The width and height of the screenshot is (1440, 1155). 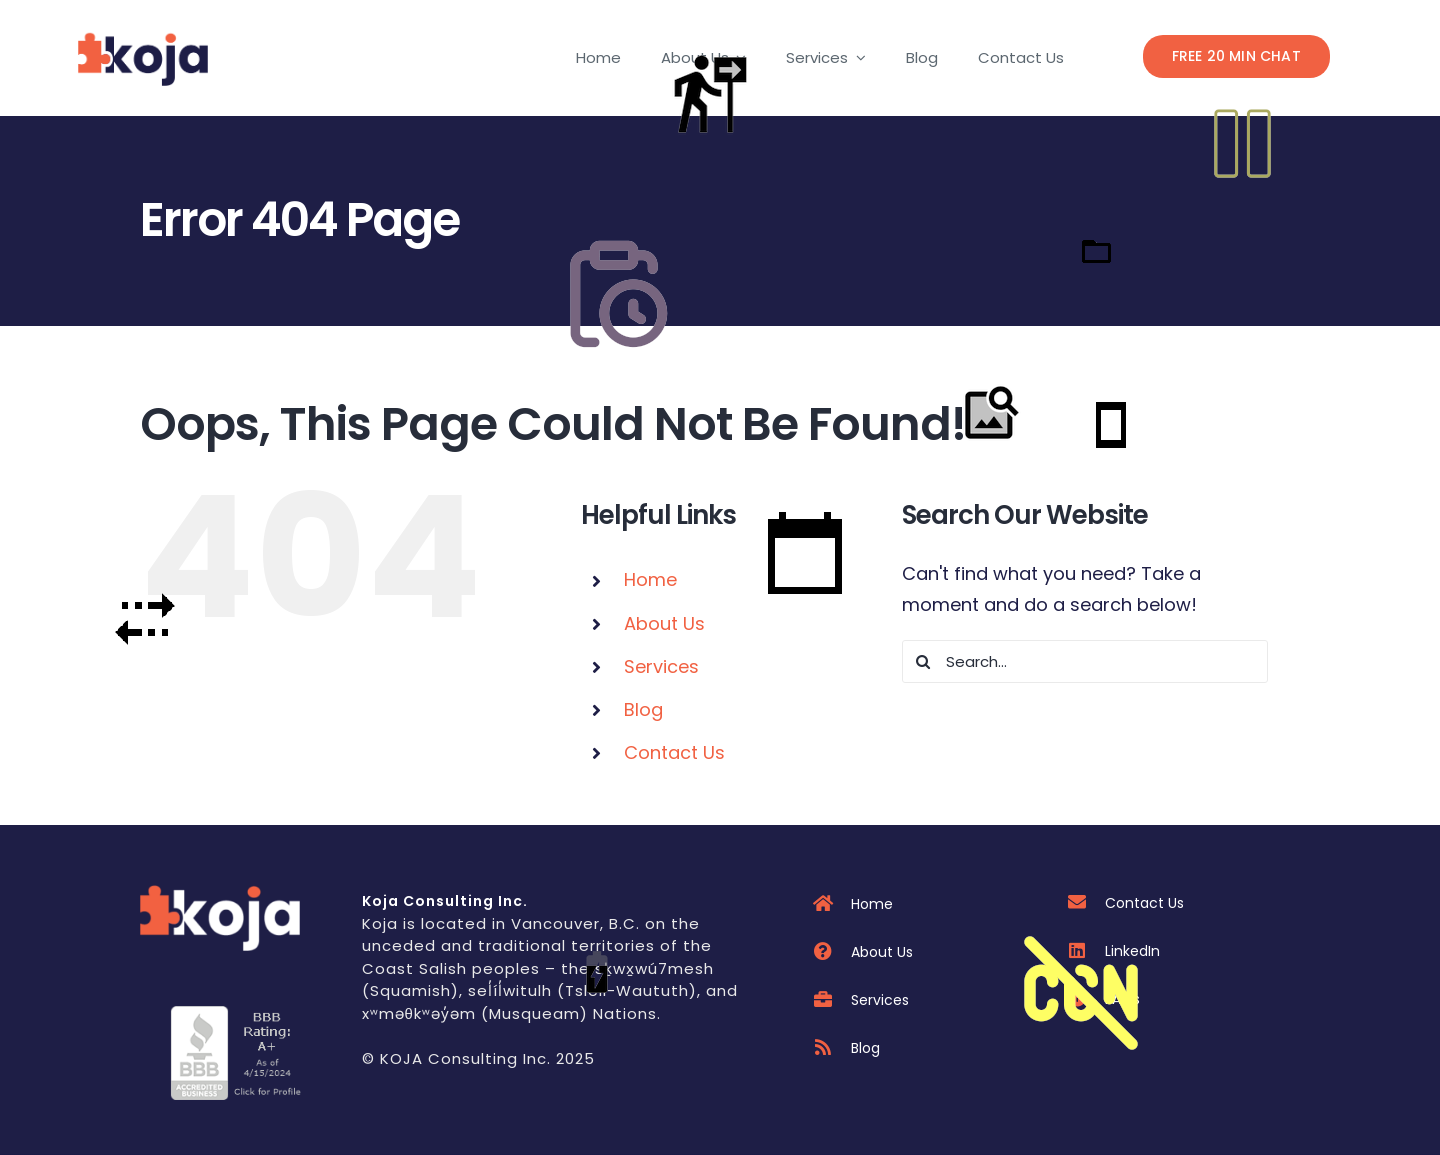 What do you see at coordinates (145, 619) in the screenshot?
I see `view route with multiple stops` at bounding box center [145, 619].